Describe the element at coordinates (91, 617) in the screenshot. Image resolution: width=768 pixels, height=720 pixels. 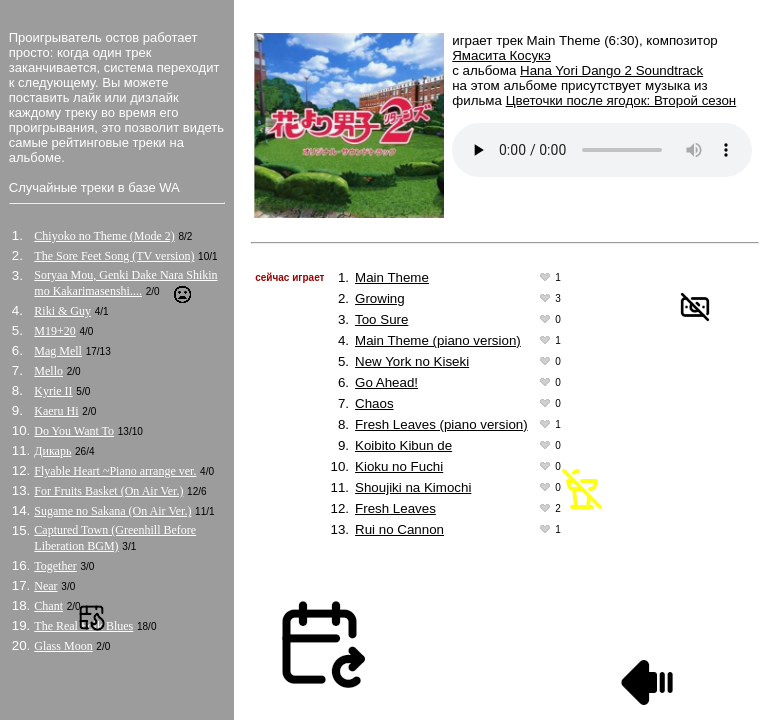
I see `firewall security settings` at that location.